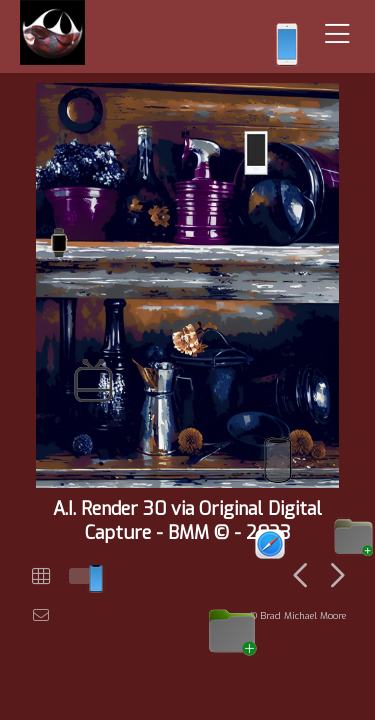 This screenshot has height=720, width=375. I want to click on create a new folder, so click(232, 631).